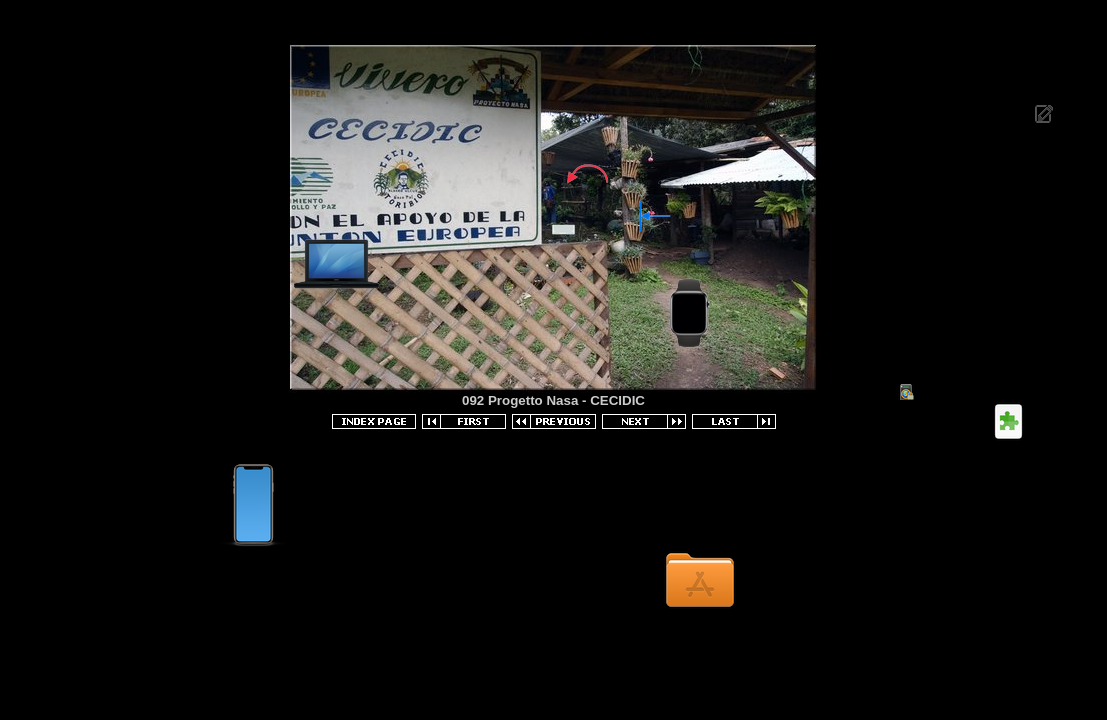  What do you see at coordinates (336, 260) in the screenshot?
I see `represents a macbook device in system settings` at bounding box center [336, 260].